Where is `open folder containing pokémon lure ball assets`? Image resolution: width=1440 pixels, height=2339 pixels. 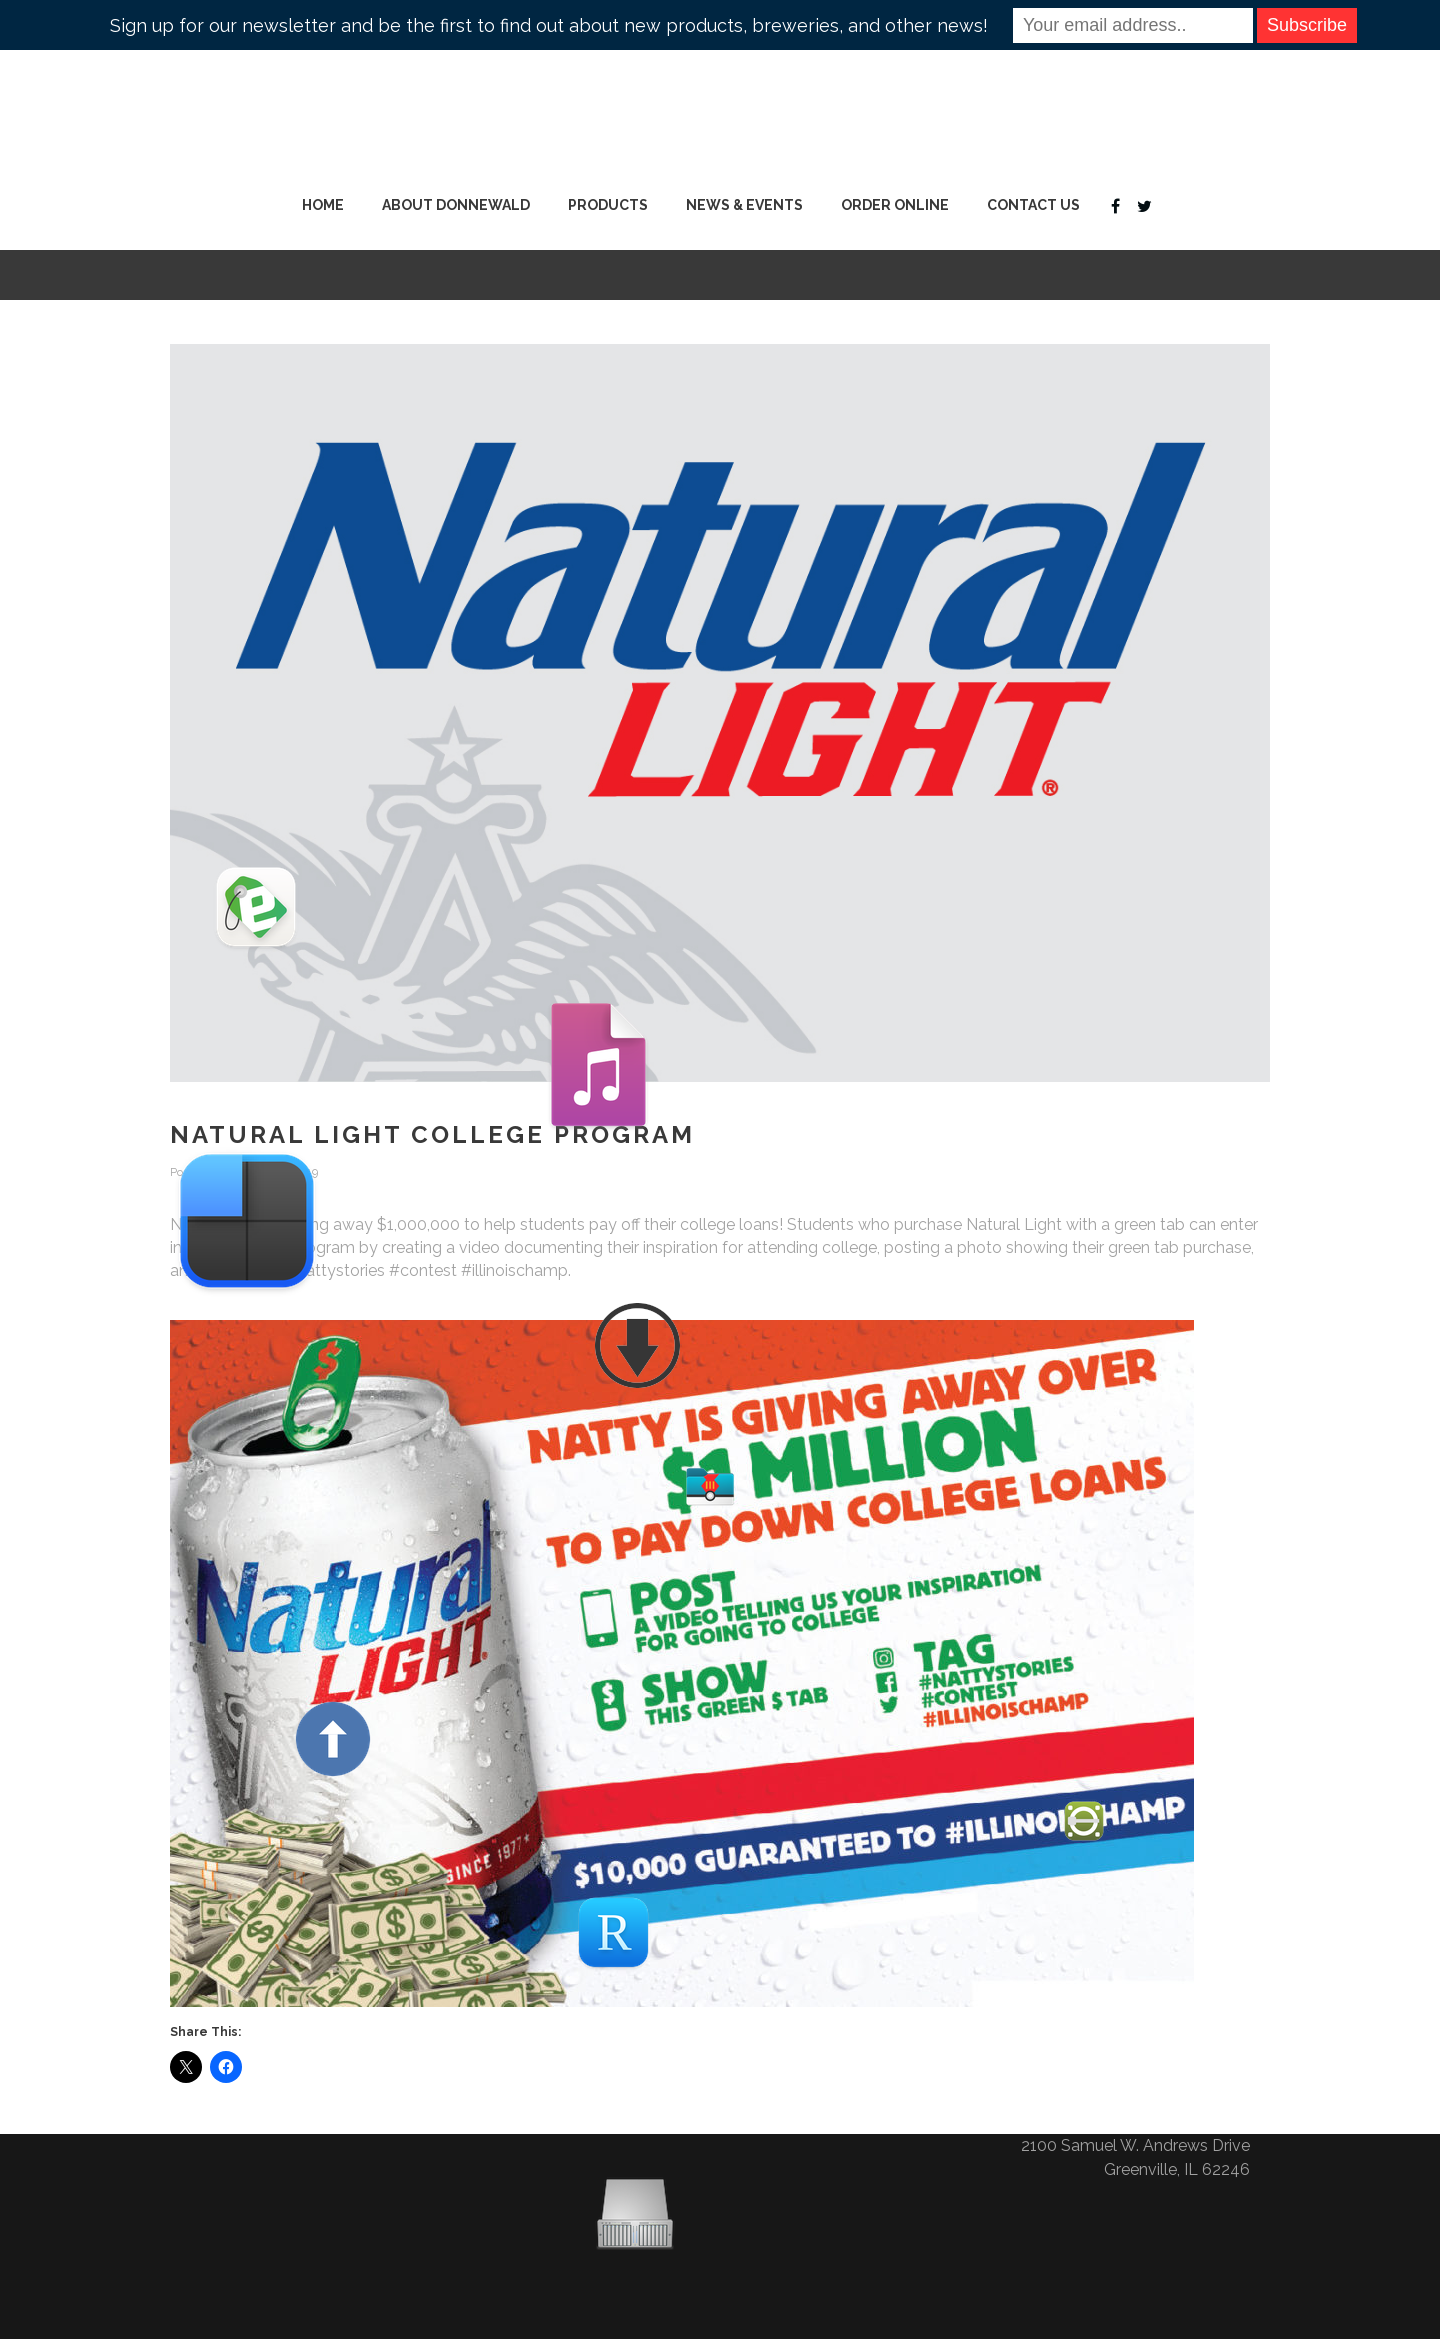 open folder containing pokémon lure ball assets is located at coordinates (710, 1488).